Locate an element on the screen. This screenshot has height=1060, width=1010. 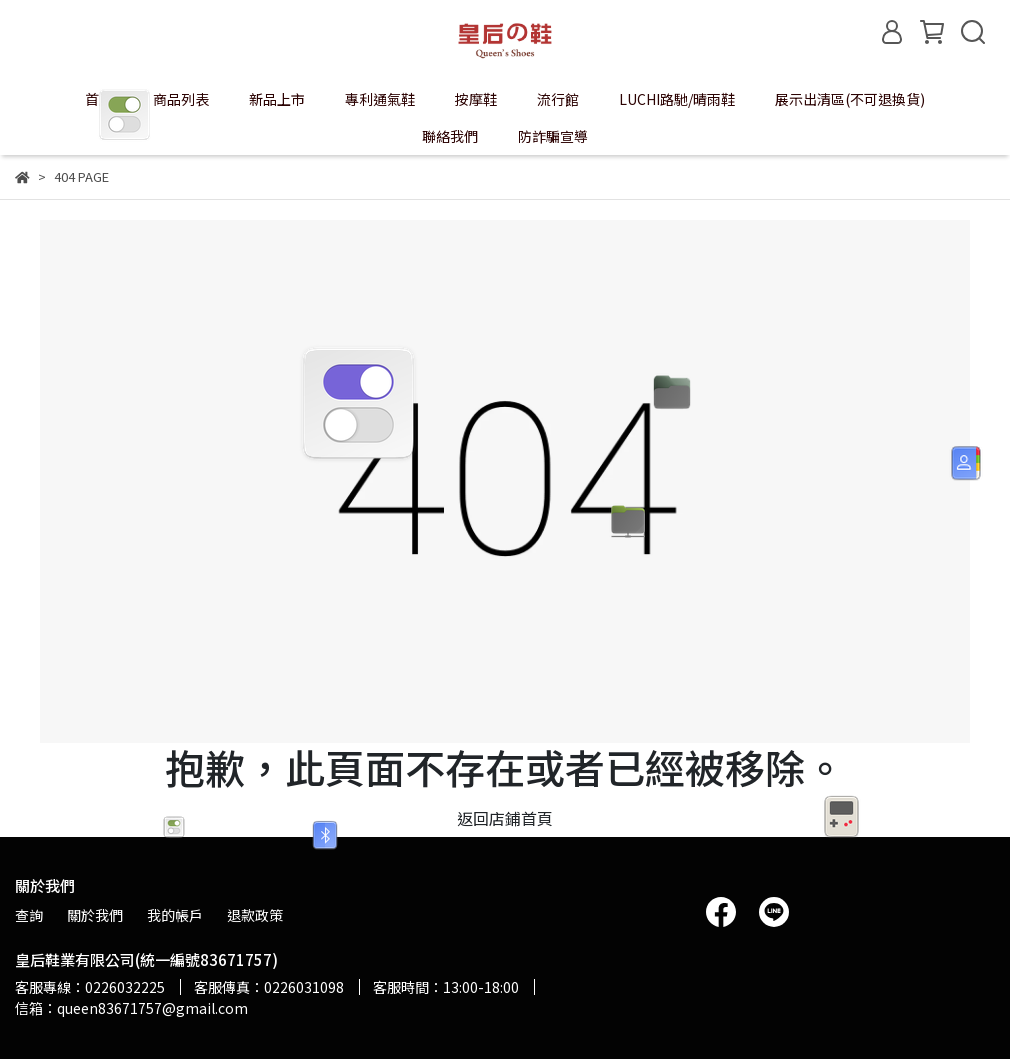
drop files here to add to folder is located at coordinates (672, 392).